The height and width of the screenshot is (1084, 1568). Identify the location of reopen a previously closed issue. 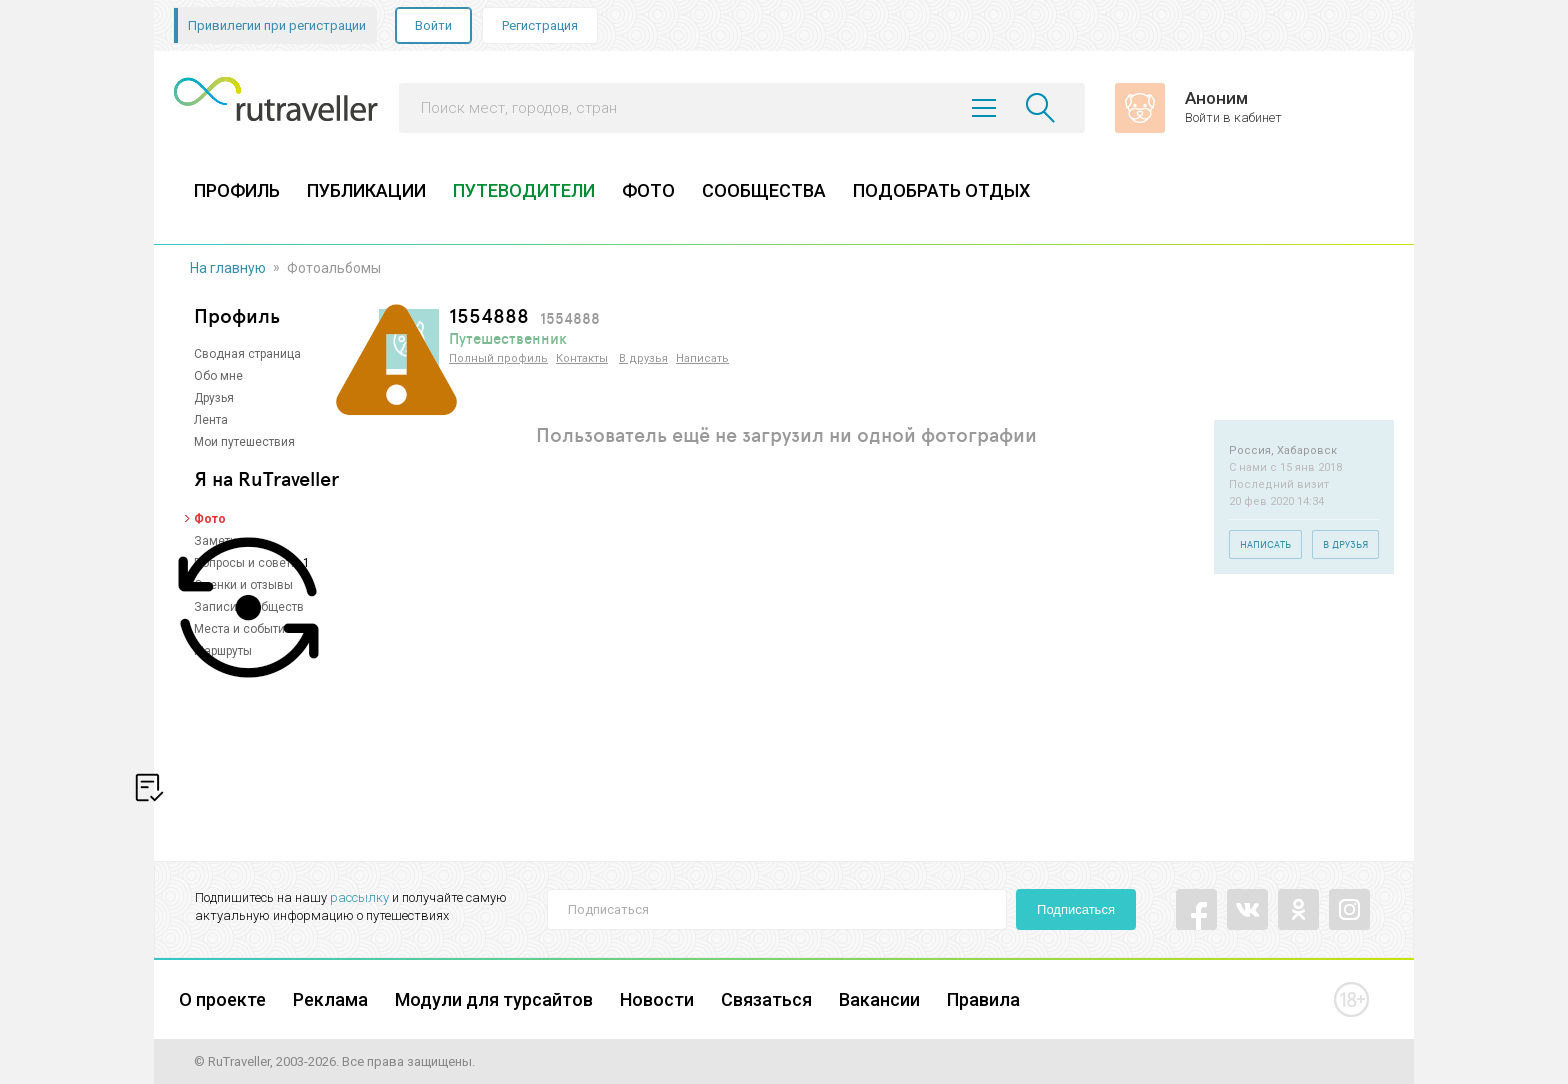
(248, 607).